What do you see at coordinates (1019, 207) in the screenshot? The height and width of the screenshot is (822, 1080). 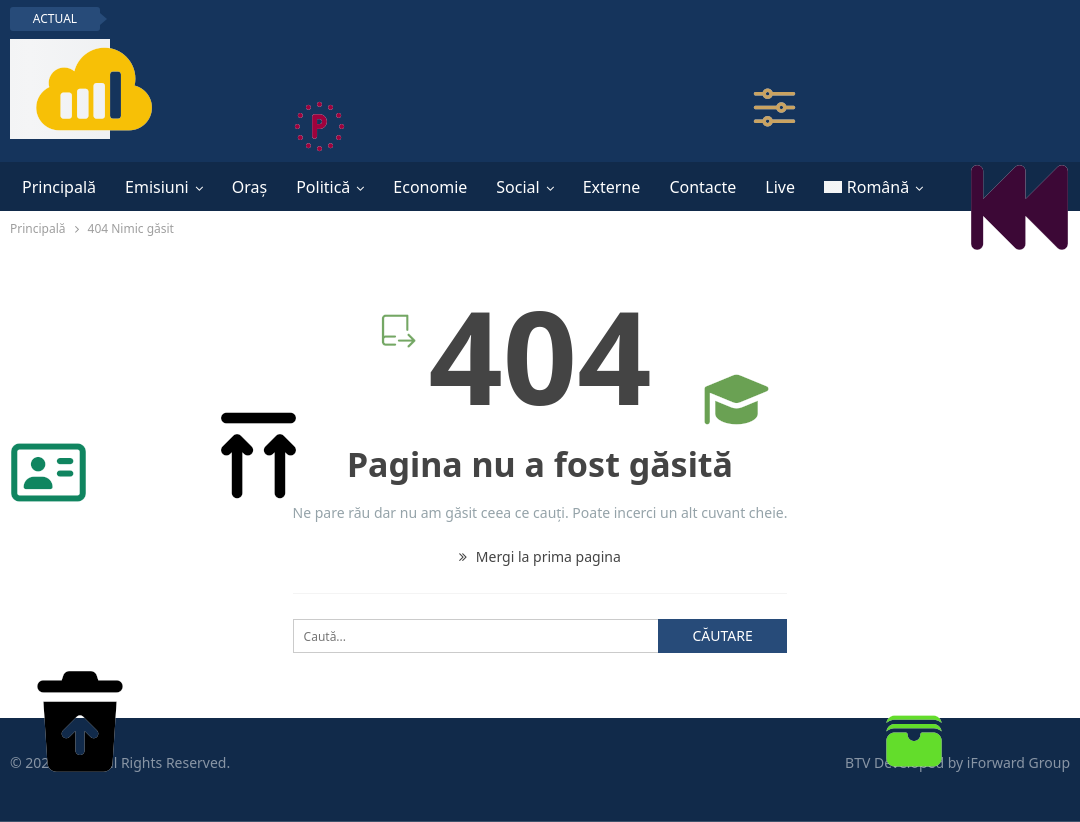 I see `skip to previous track` at bounding box center [1019, 207].